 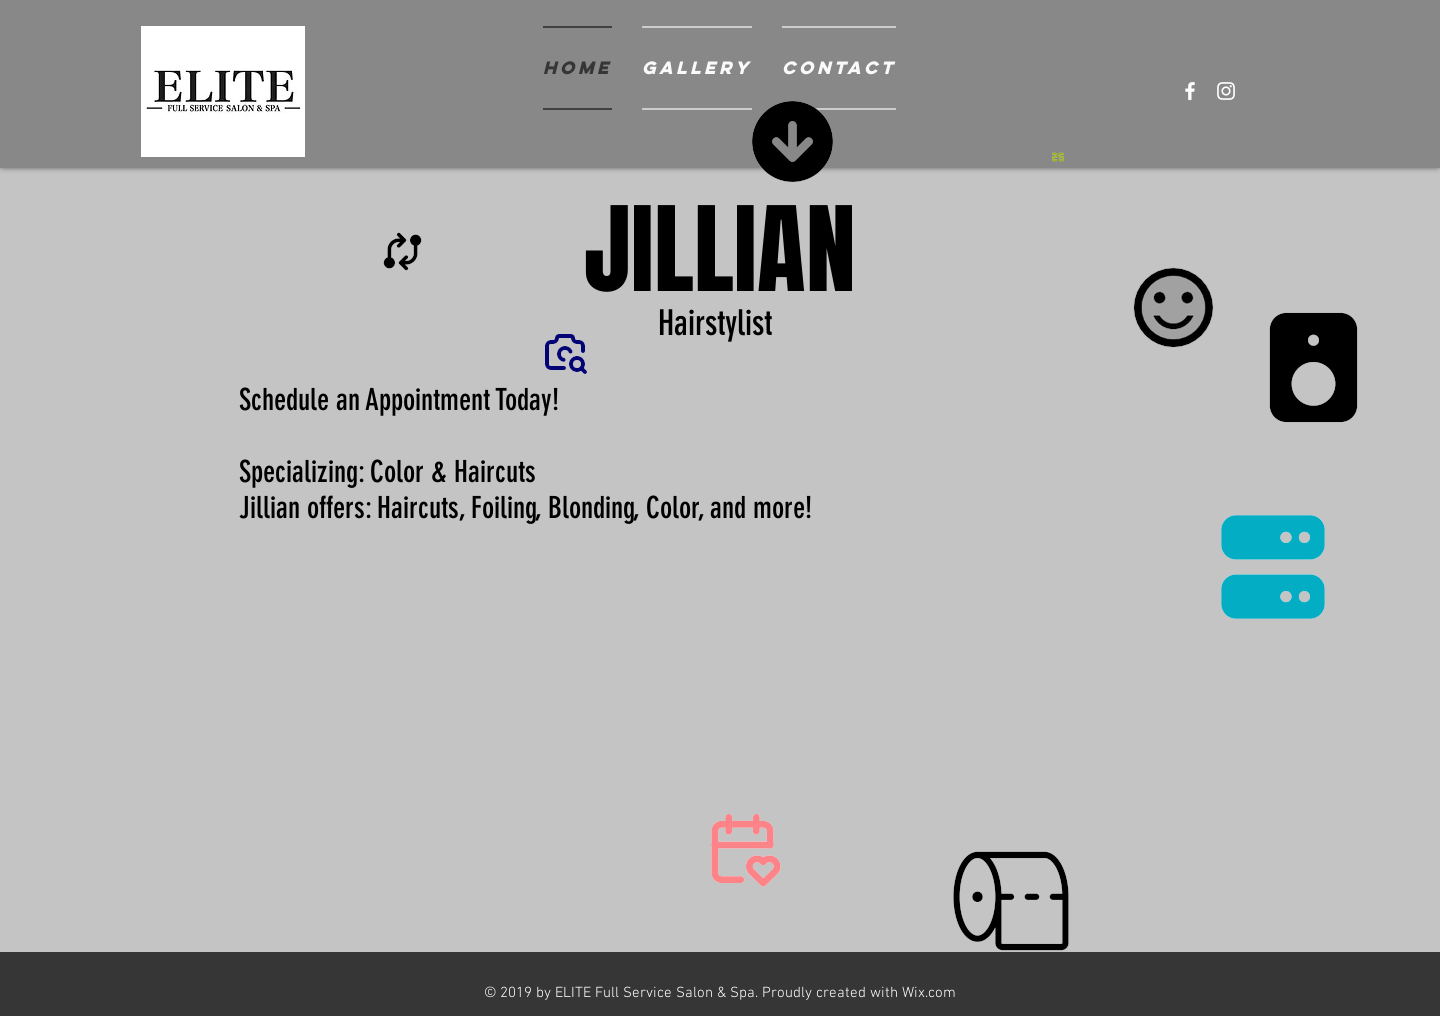 What do you see at coordinates (1058, 157) in the screenshot?
I see `indicates 25 items or notifications` at bounding box center [1058, 157].